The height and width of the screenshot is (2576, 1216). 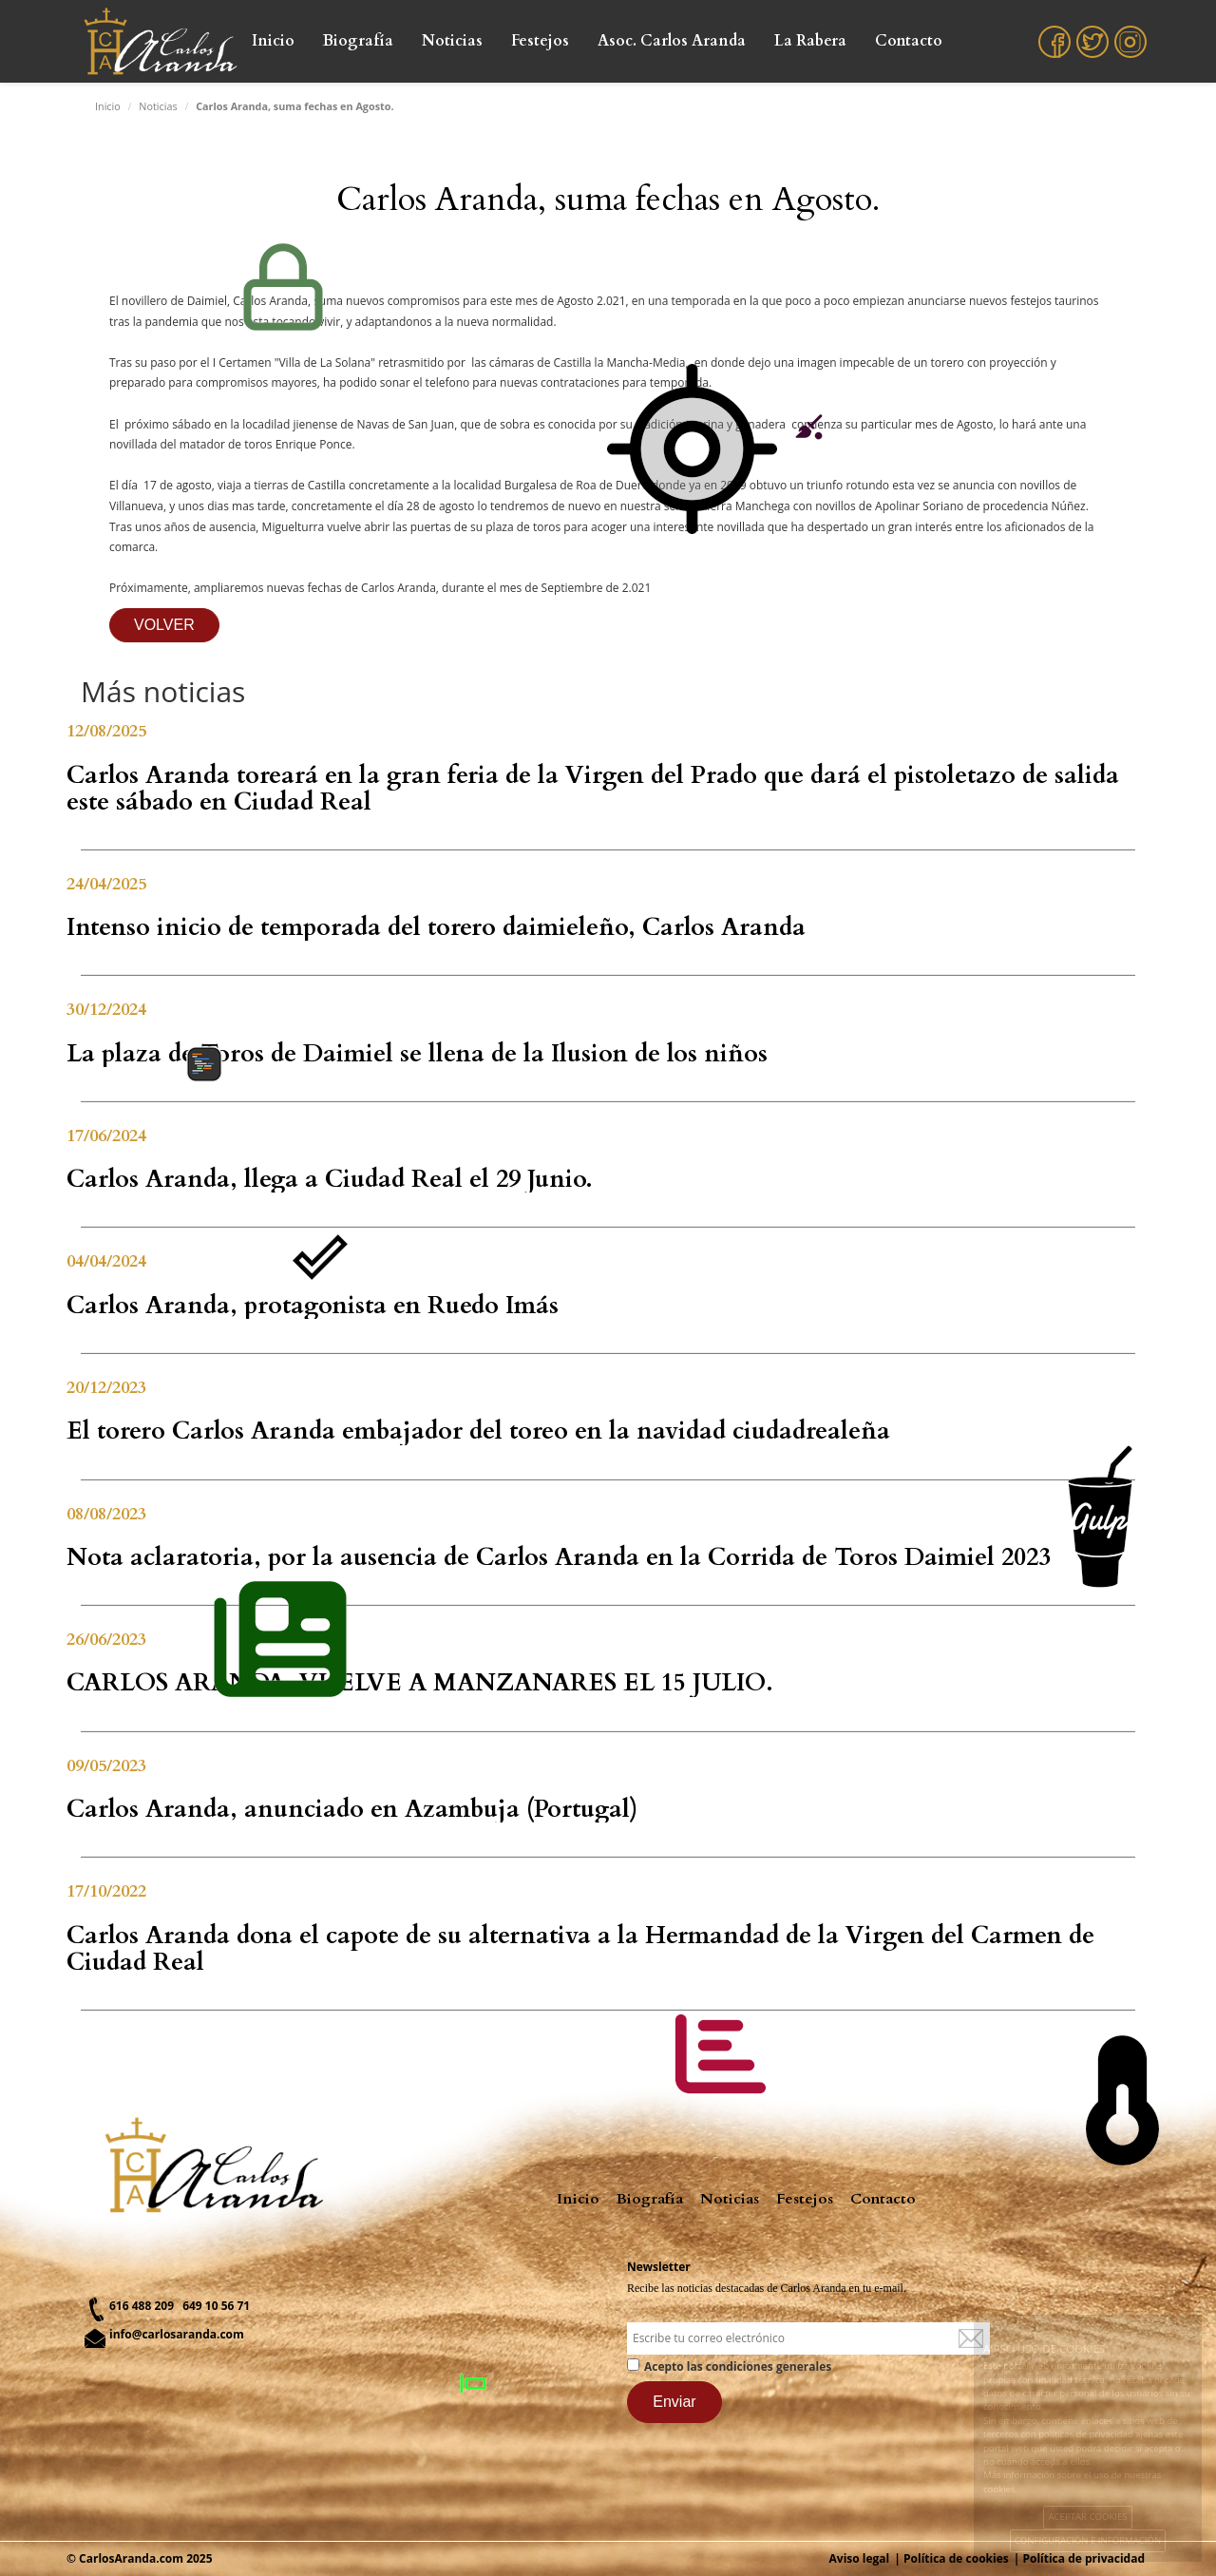 I want to click on get current location, so click(x=692, y=448).